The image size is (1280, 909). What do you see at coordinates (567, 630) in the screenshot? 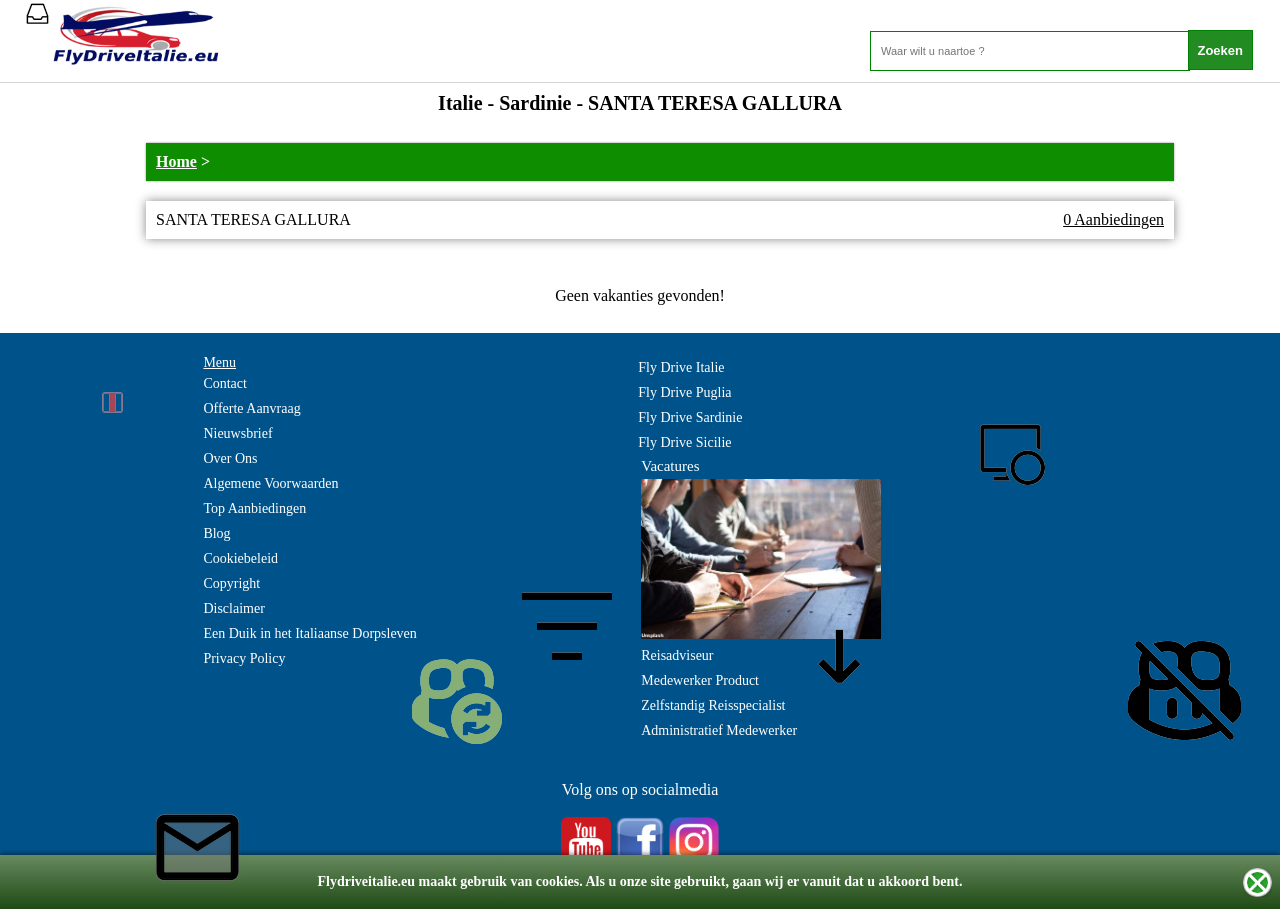
I see `filter or sort list items` at bounding box center [567, 630].